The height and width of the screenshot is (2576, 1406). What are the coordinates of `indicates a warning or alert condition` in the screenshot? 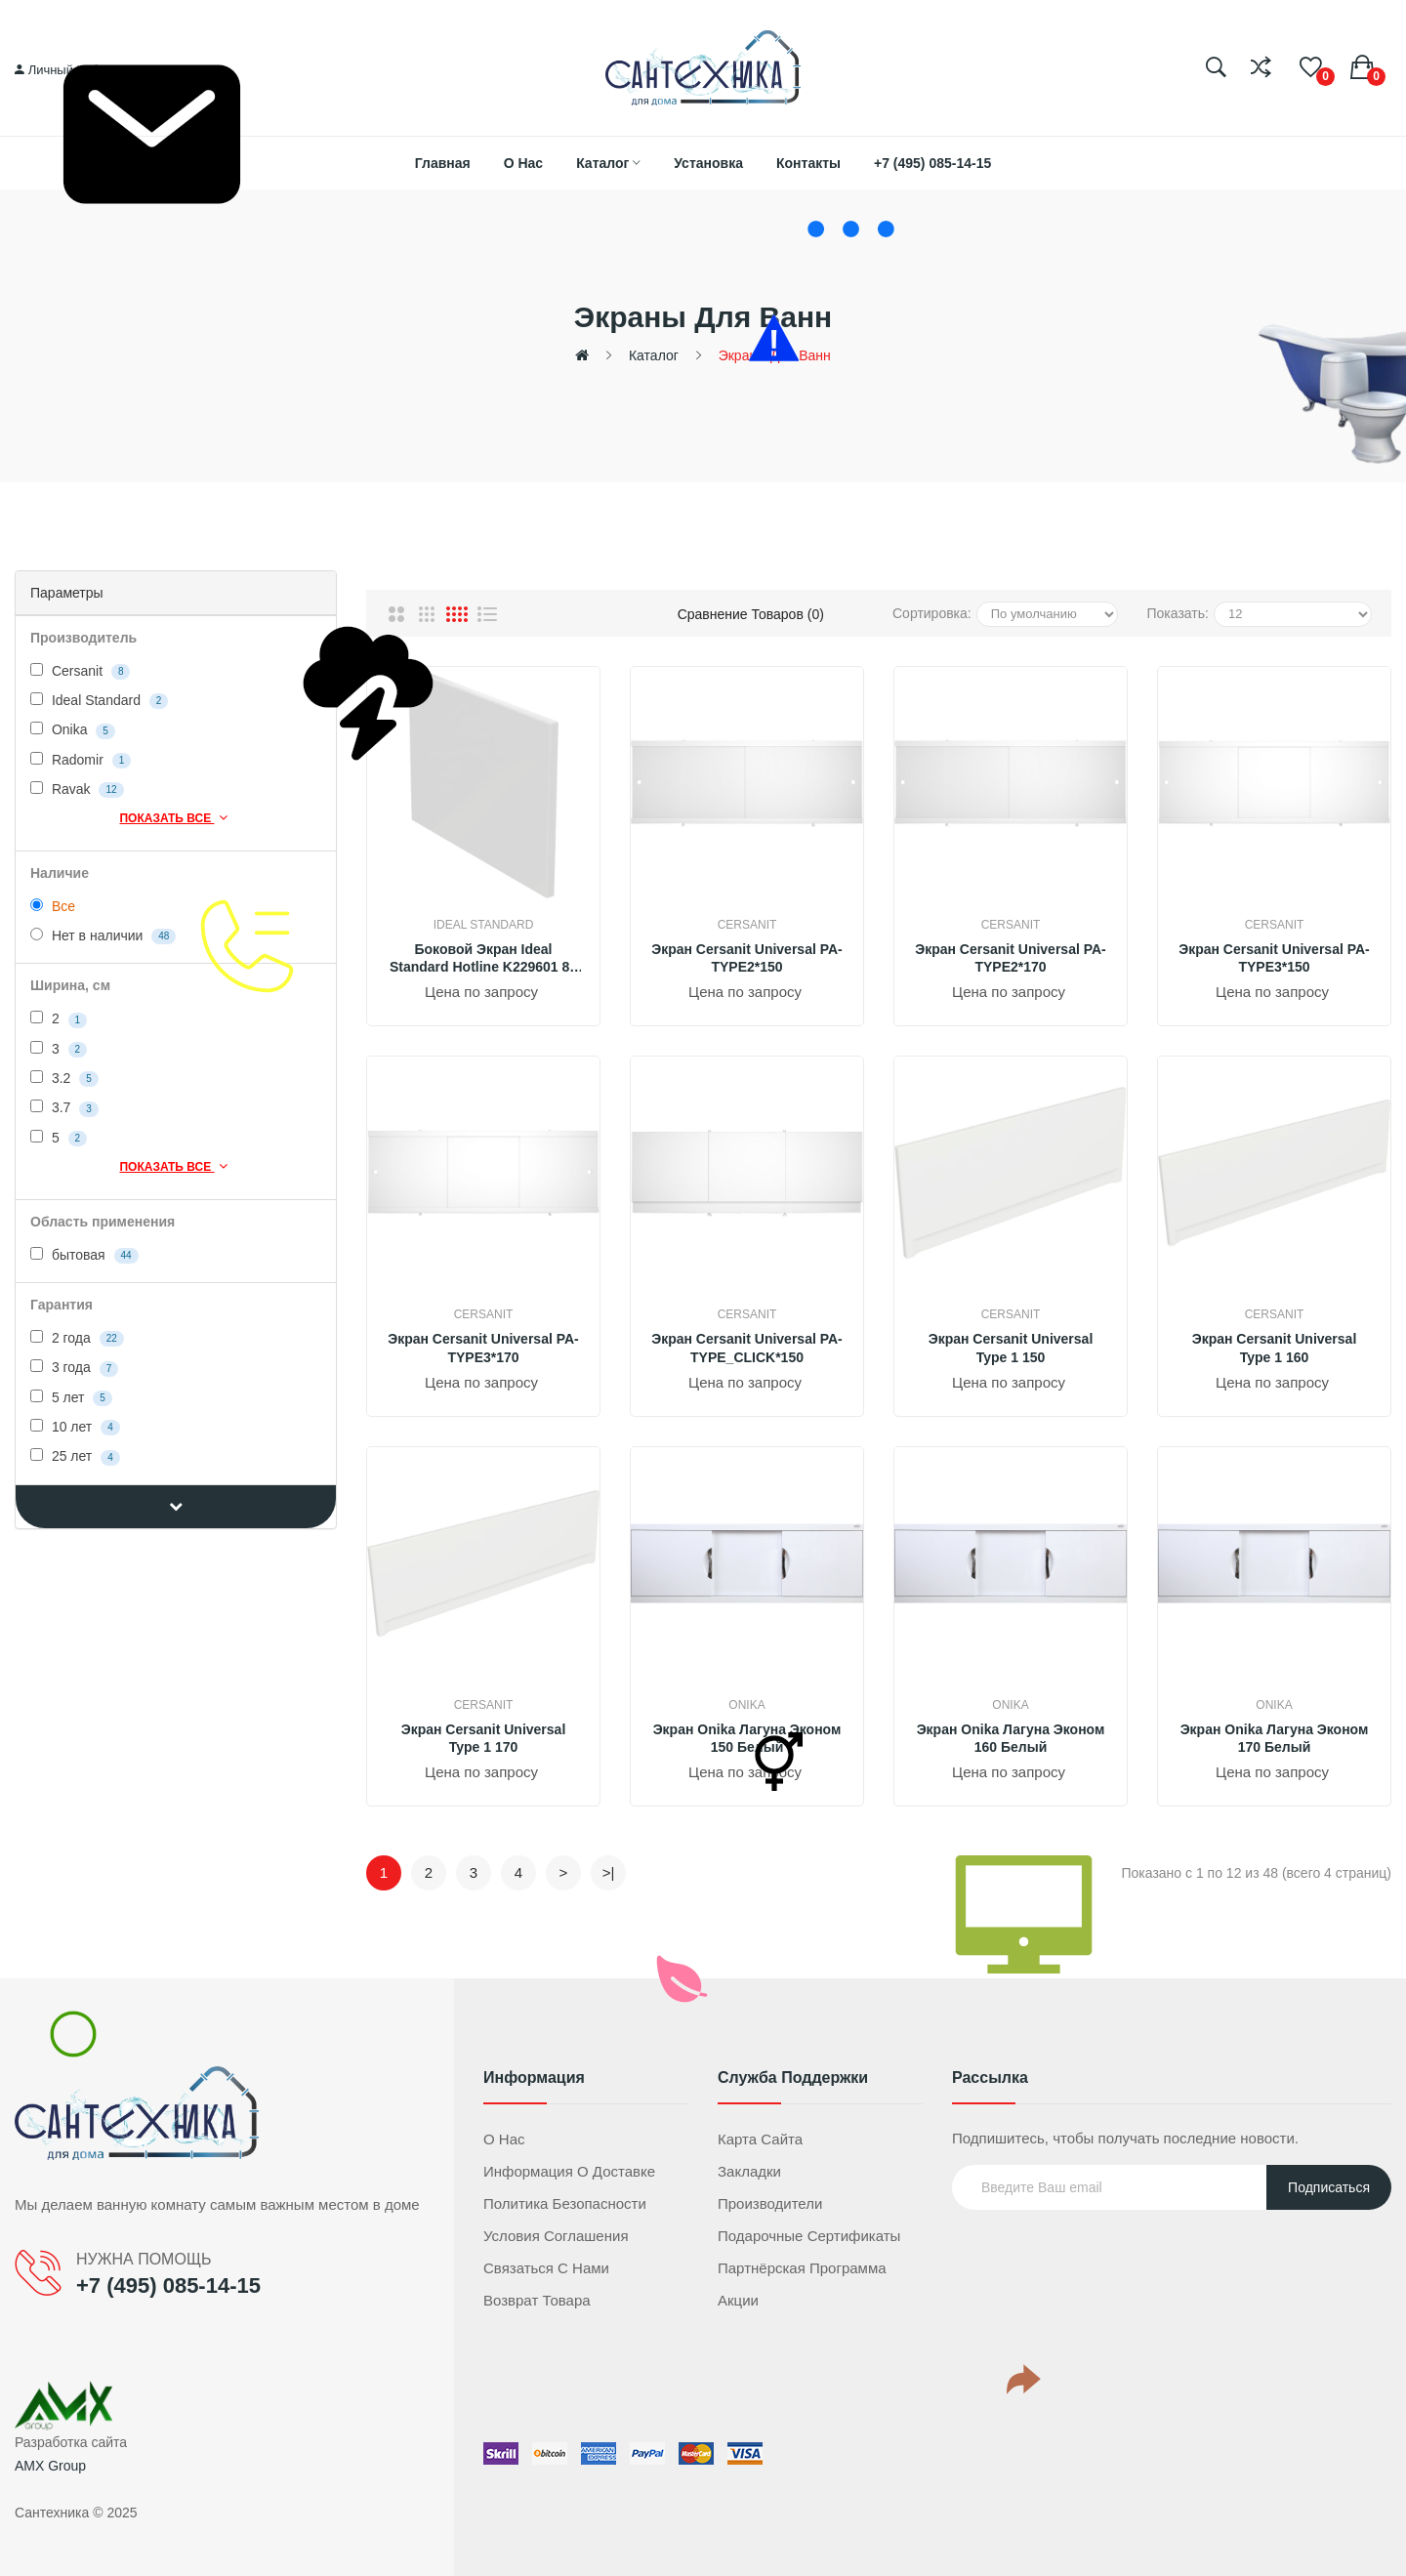 It's located at (773, 338).